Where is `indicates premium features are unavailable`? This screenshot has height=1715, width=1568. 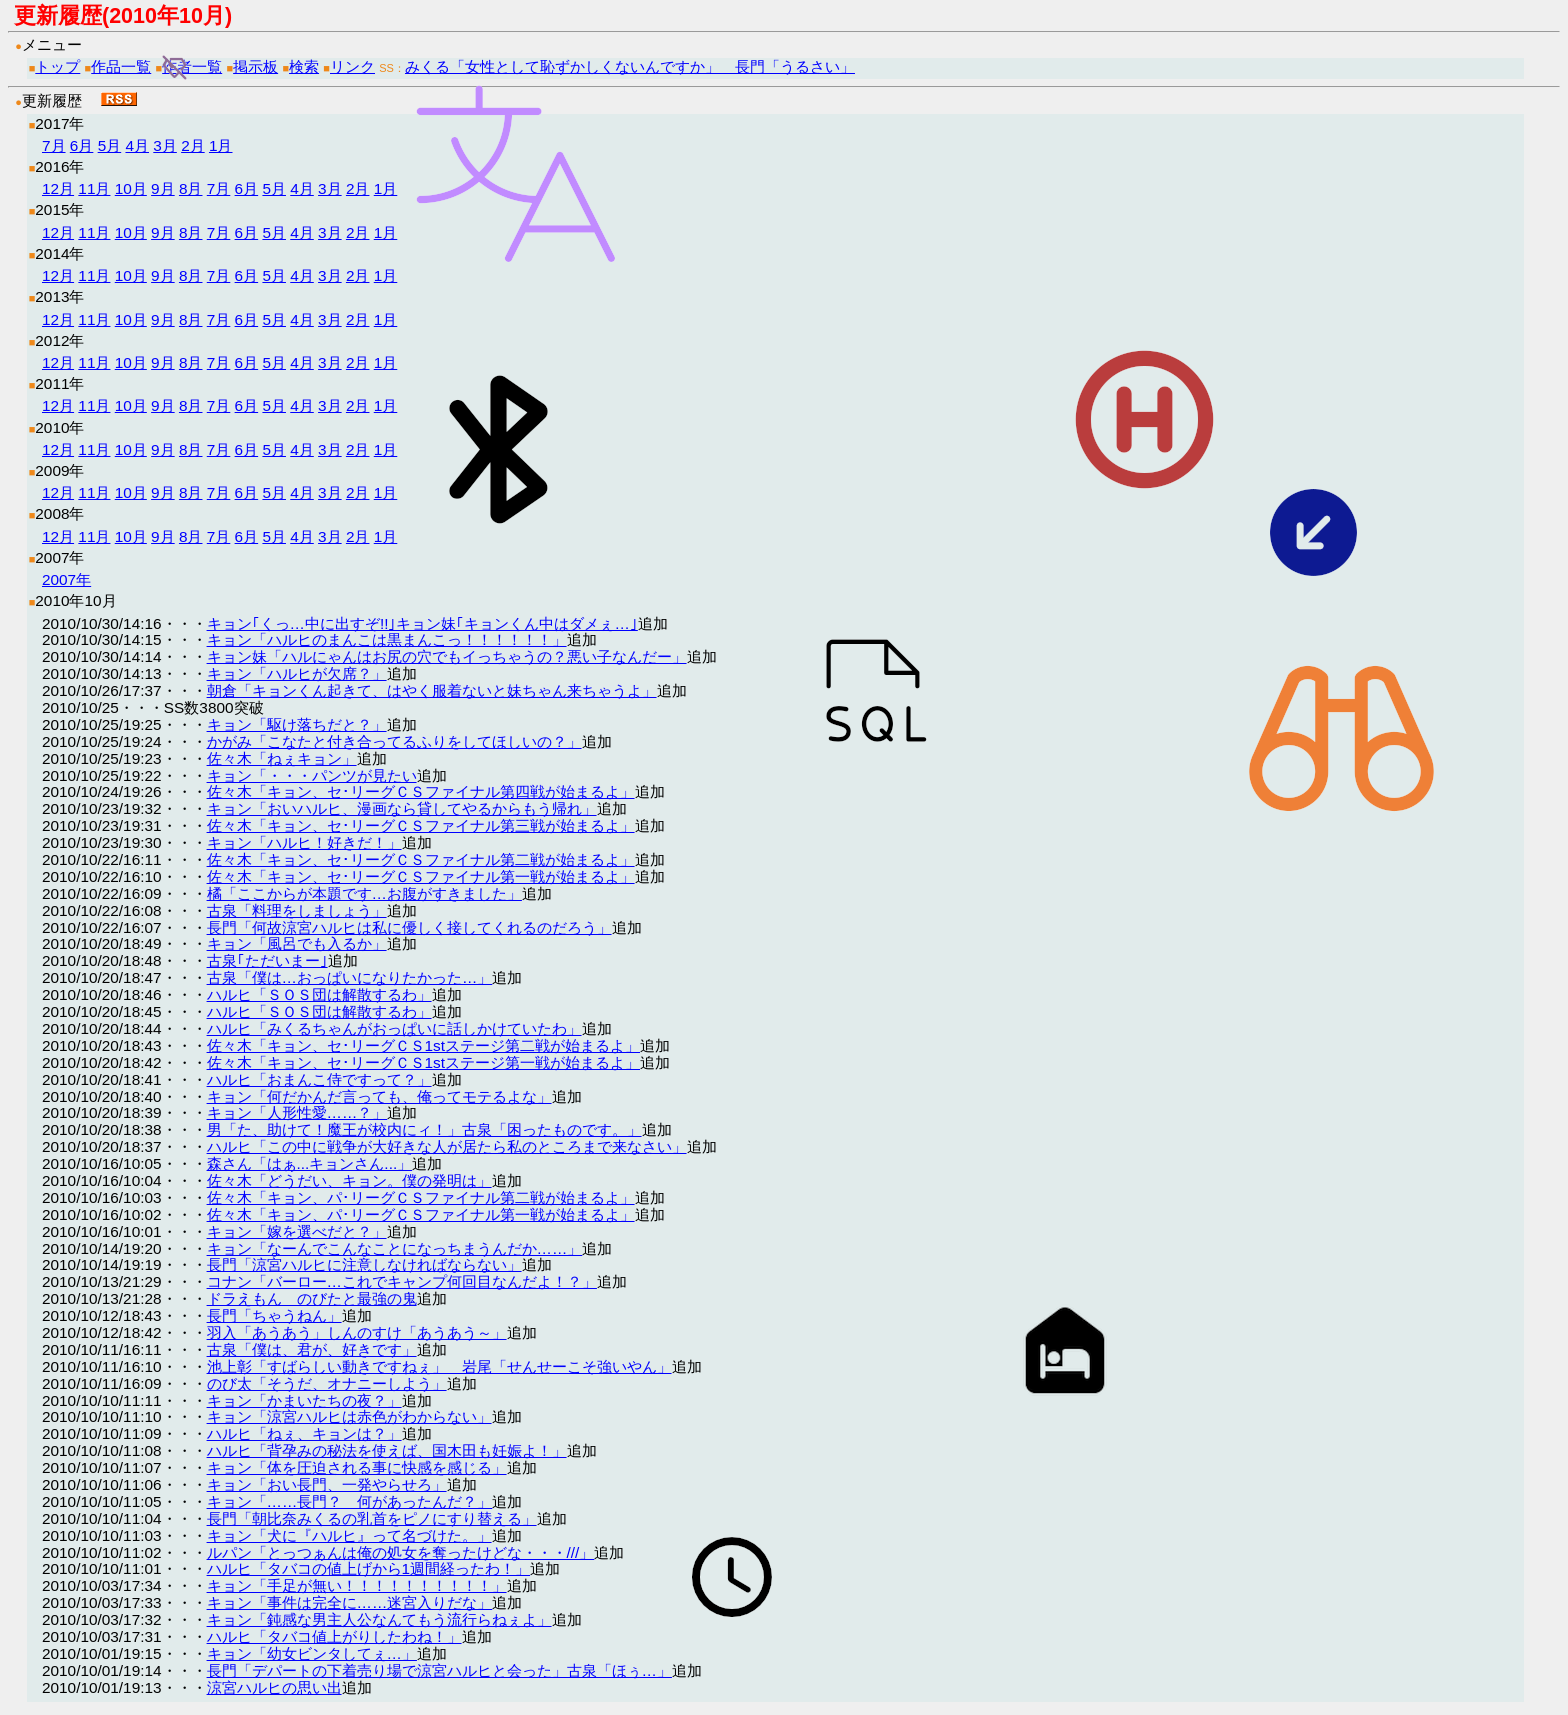 indicates premium features are unavailable is located at coordinates (174, 67).